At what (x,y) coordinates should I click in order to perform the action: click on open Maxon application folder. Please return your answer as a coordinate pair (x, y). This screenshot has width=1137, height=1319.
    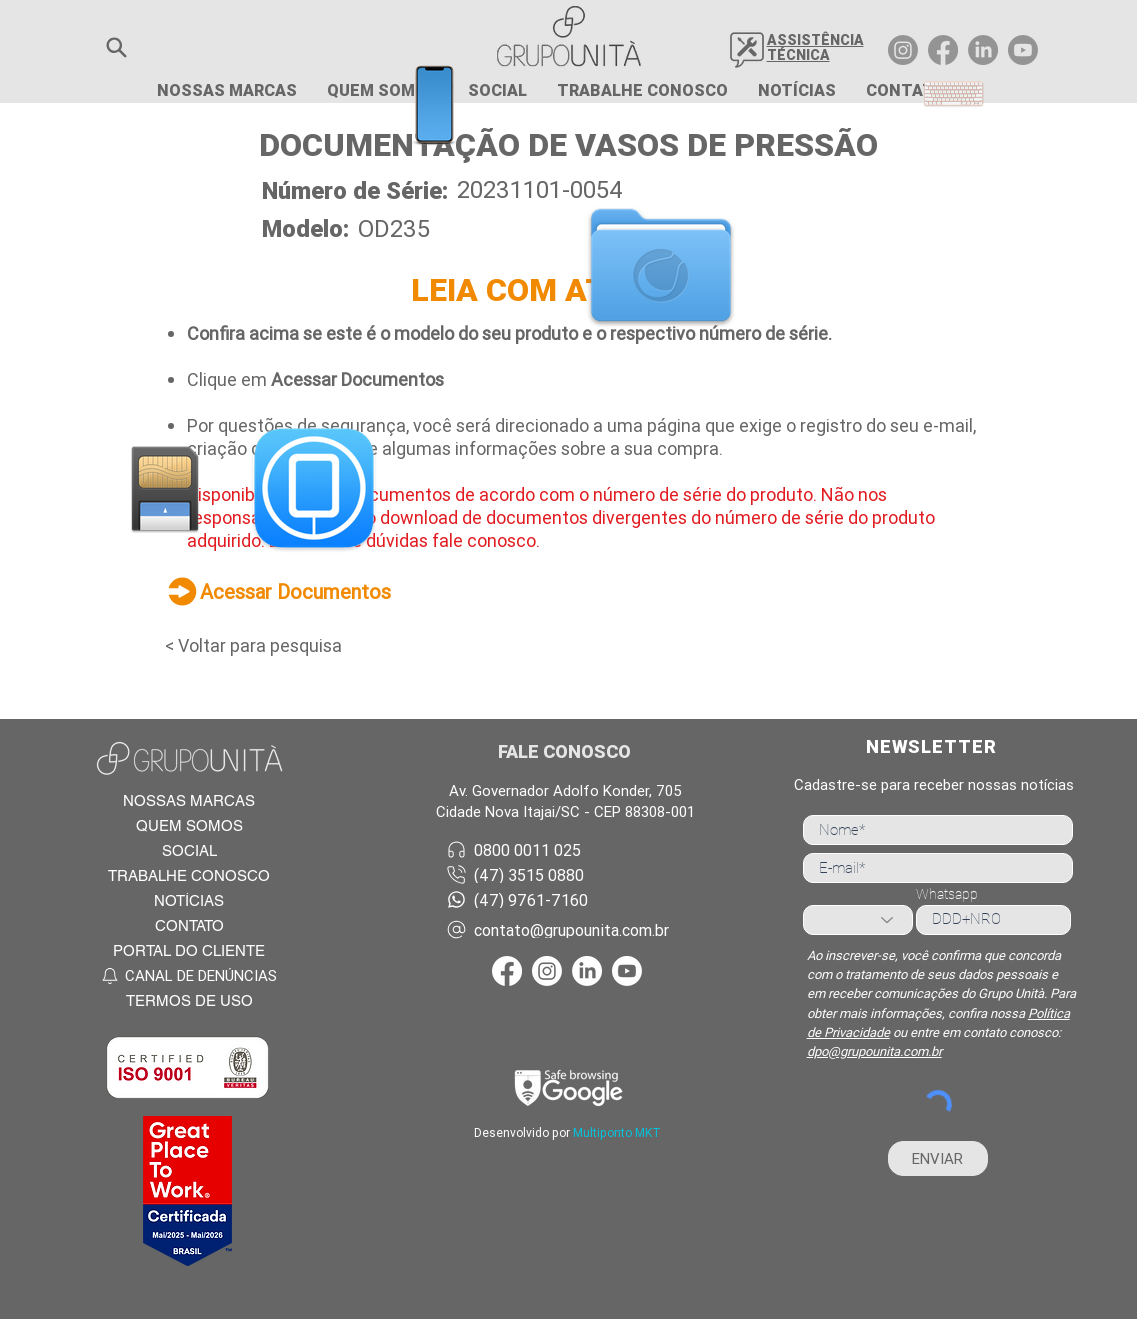
    Looking at the image, I should click on (661, 265).